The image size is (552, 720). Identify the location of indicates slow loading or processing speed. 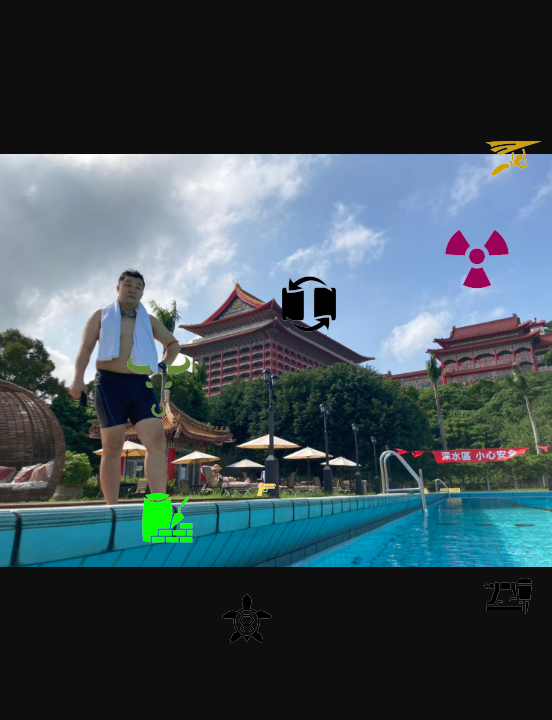
(246, 618).